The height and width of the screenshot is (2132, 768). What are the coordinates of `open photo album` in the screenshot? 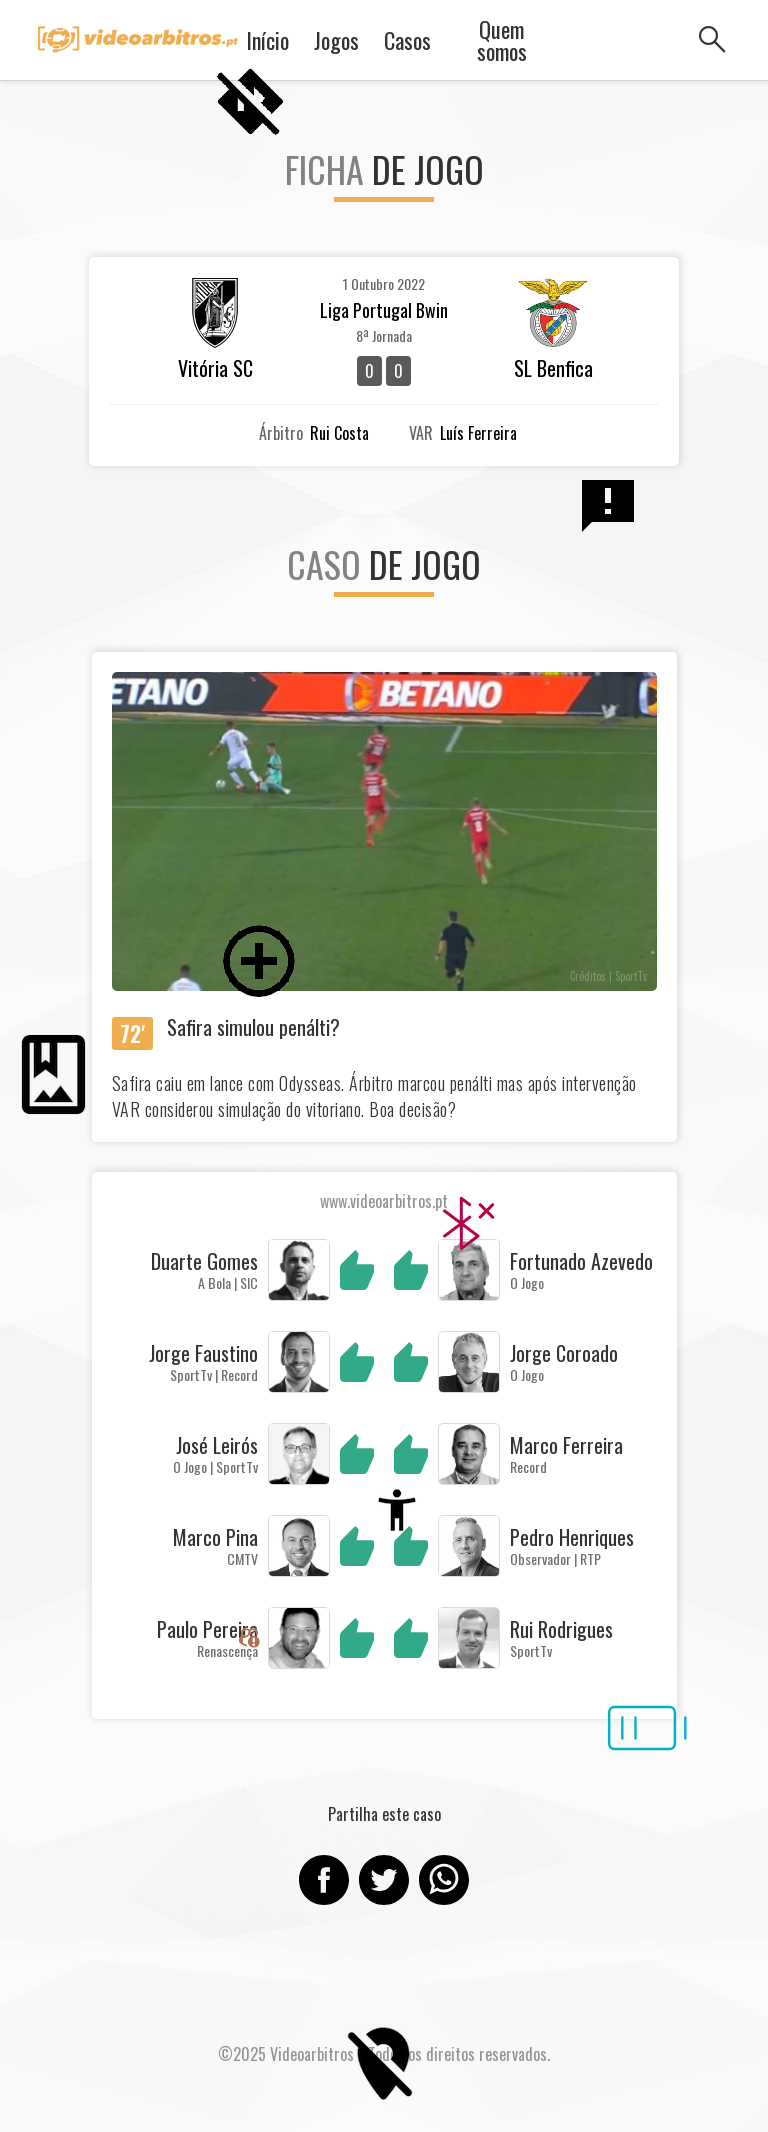 It's located at (53, 1074).